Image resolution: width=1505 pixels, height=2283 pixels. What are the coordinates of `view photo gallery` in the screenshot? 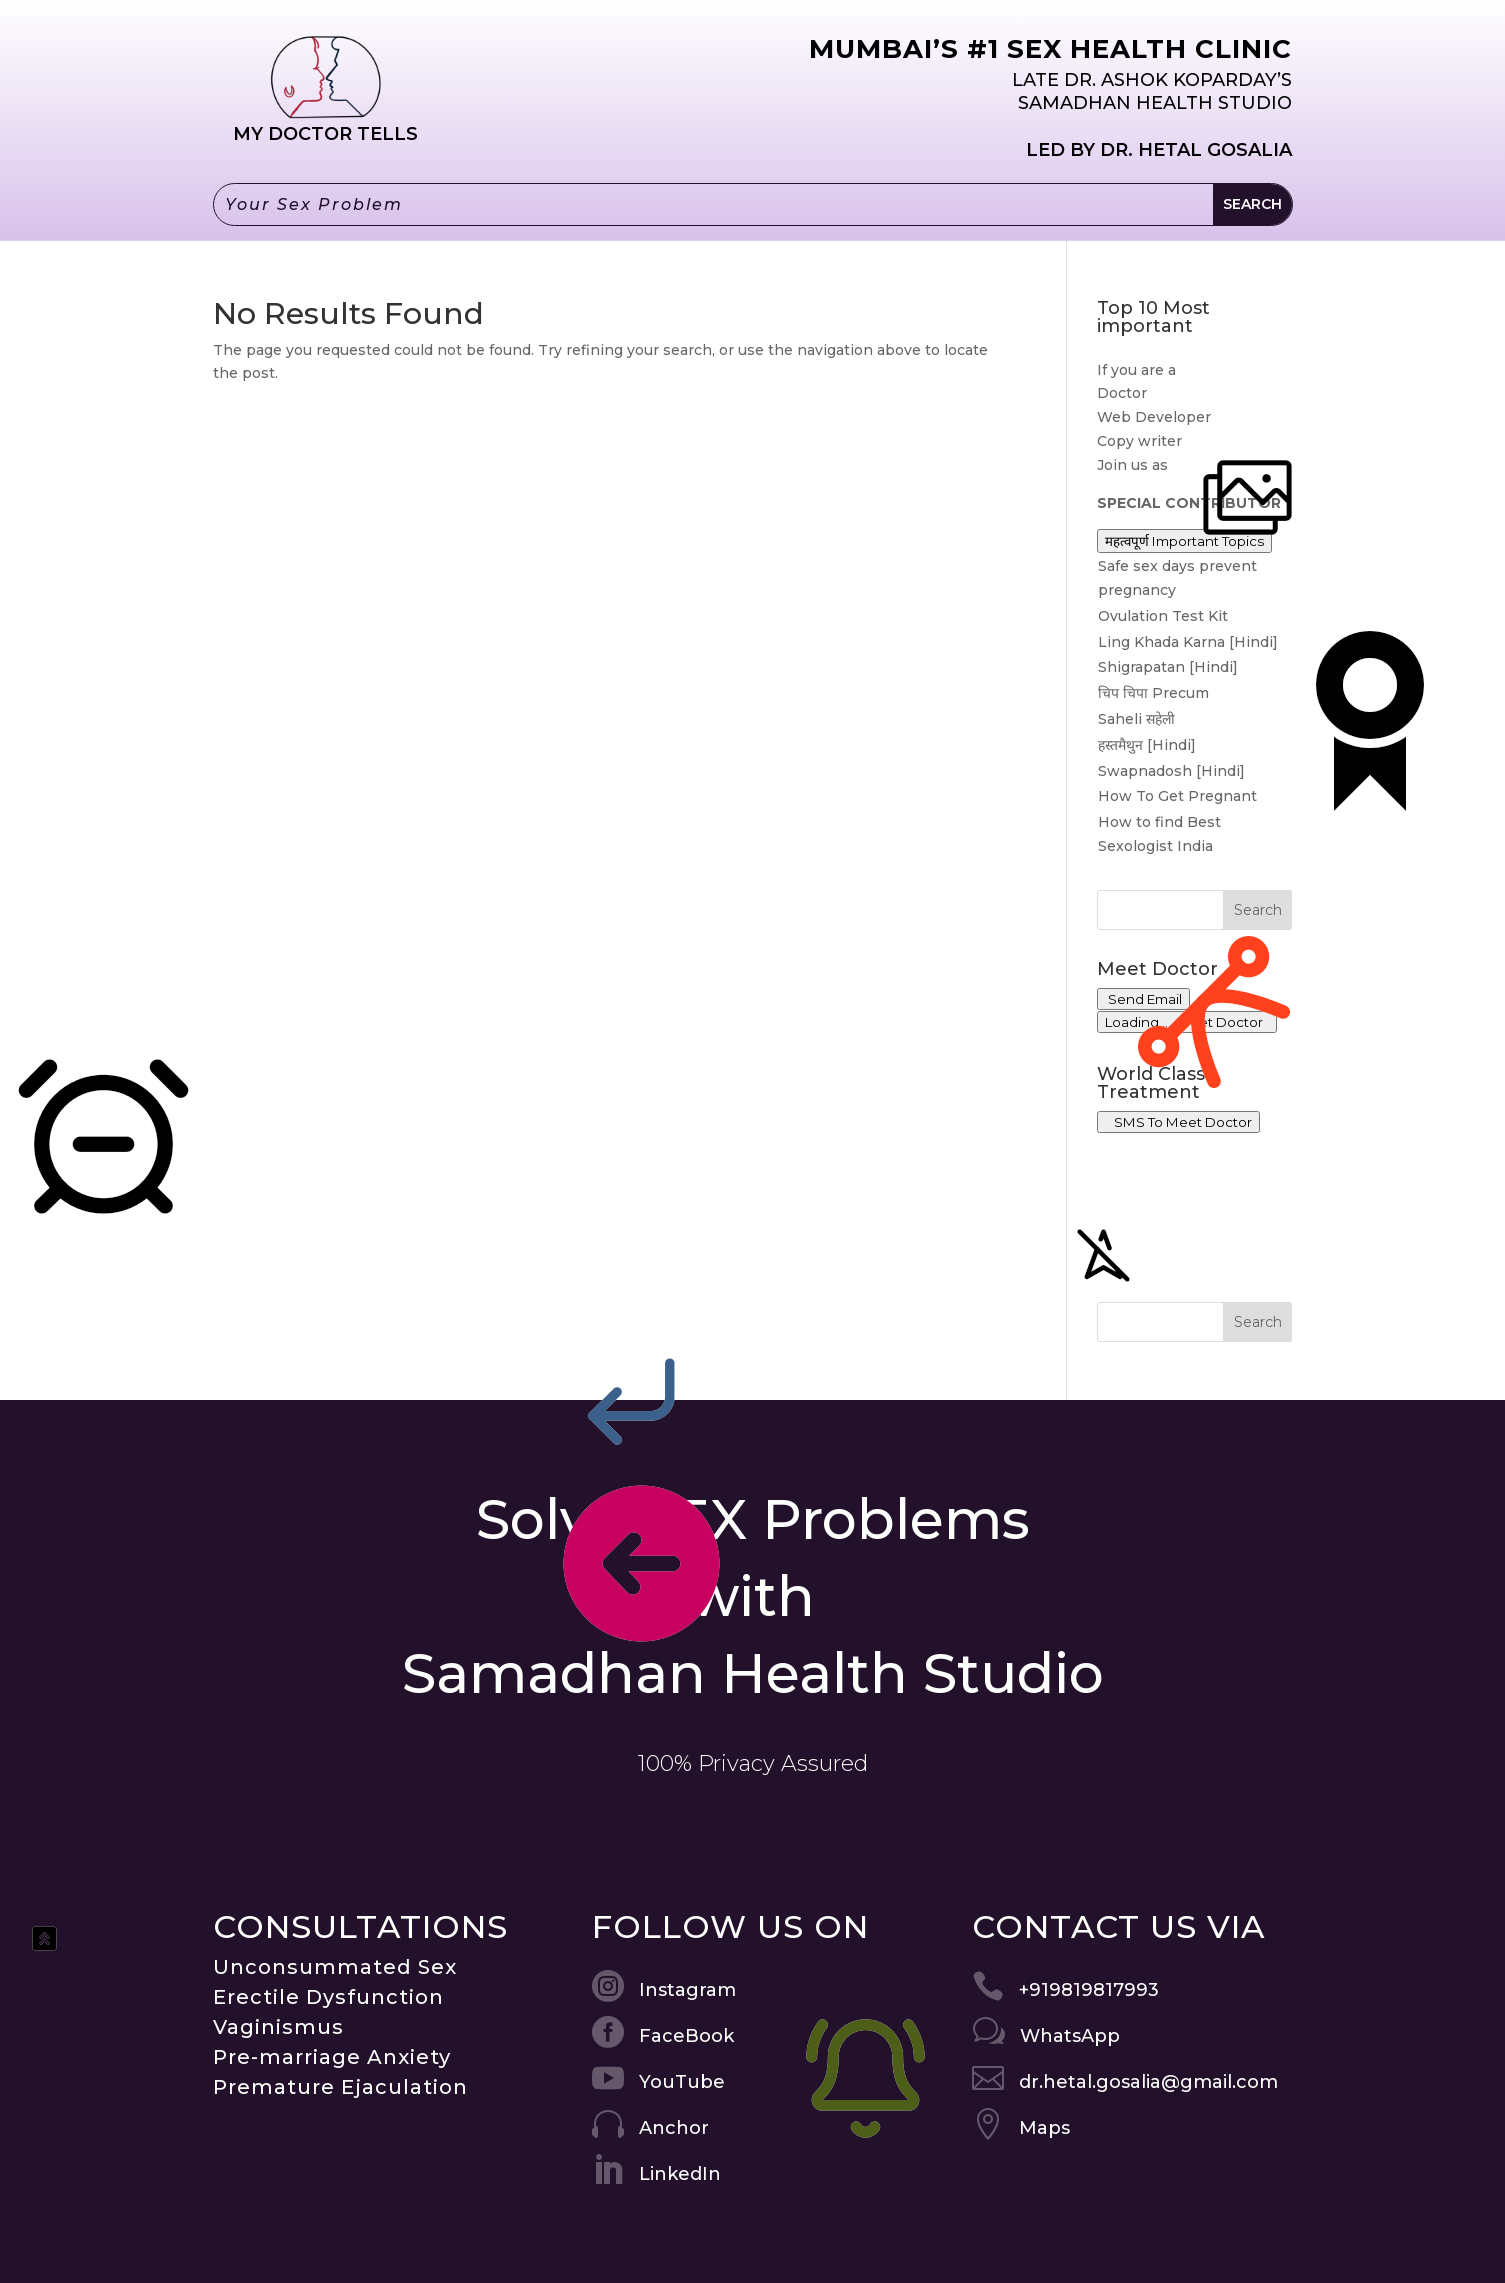 It's located at (1247, 497).